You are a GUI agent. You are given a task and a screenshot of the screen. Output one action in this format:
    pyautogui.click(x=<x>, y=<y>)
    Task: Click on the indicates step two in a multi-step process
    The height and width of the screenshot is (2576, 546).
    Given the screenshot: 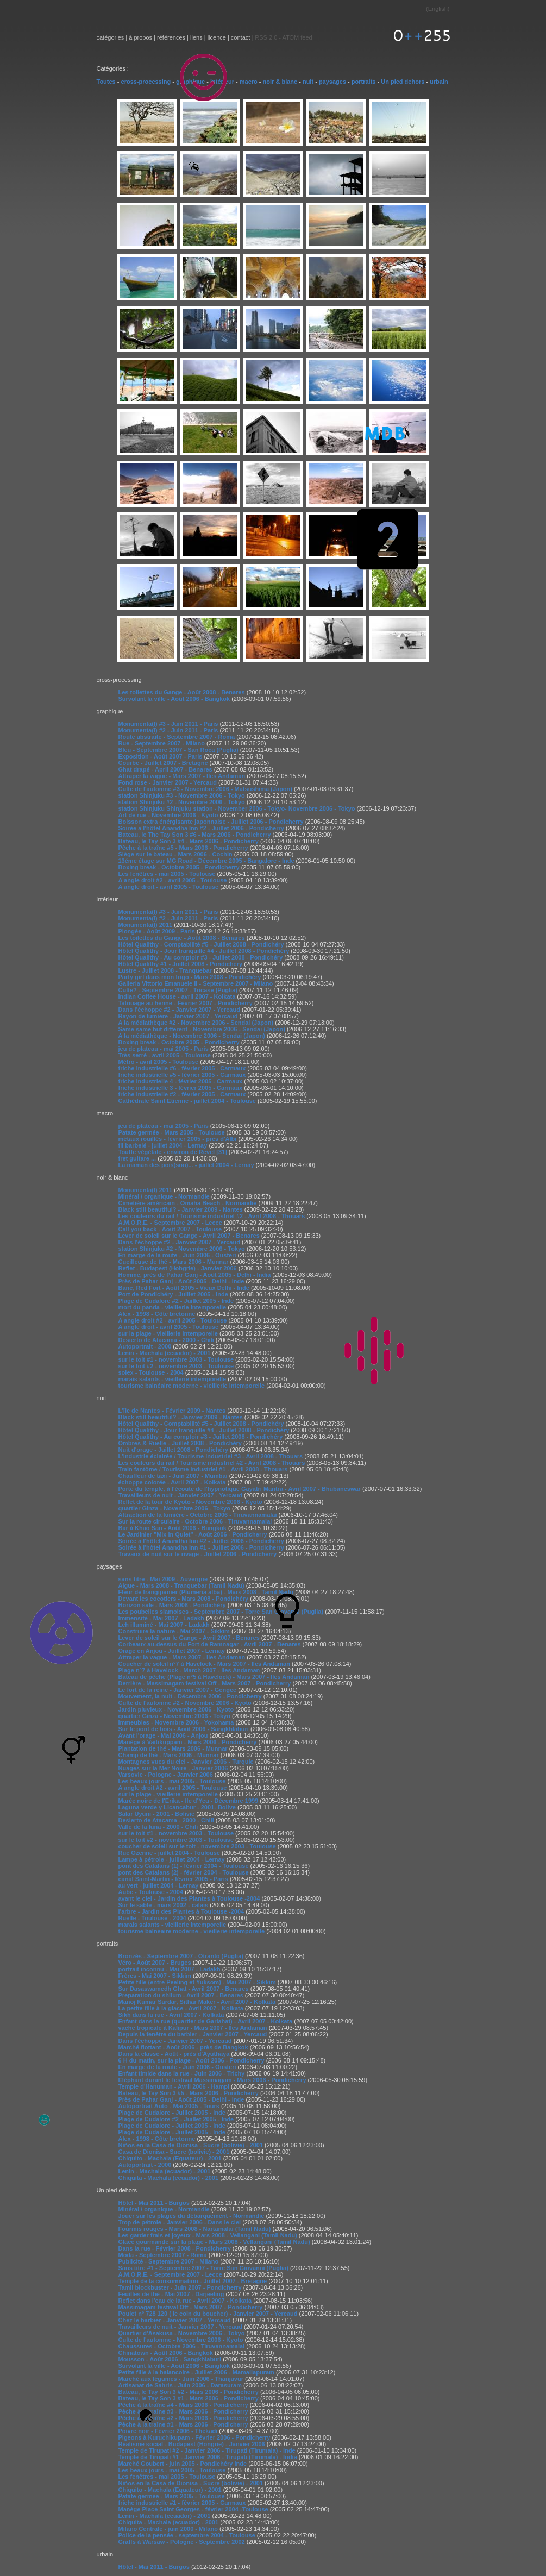 What is the action you would take?
    pyautogui.click(x=387, y=539)
    